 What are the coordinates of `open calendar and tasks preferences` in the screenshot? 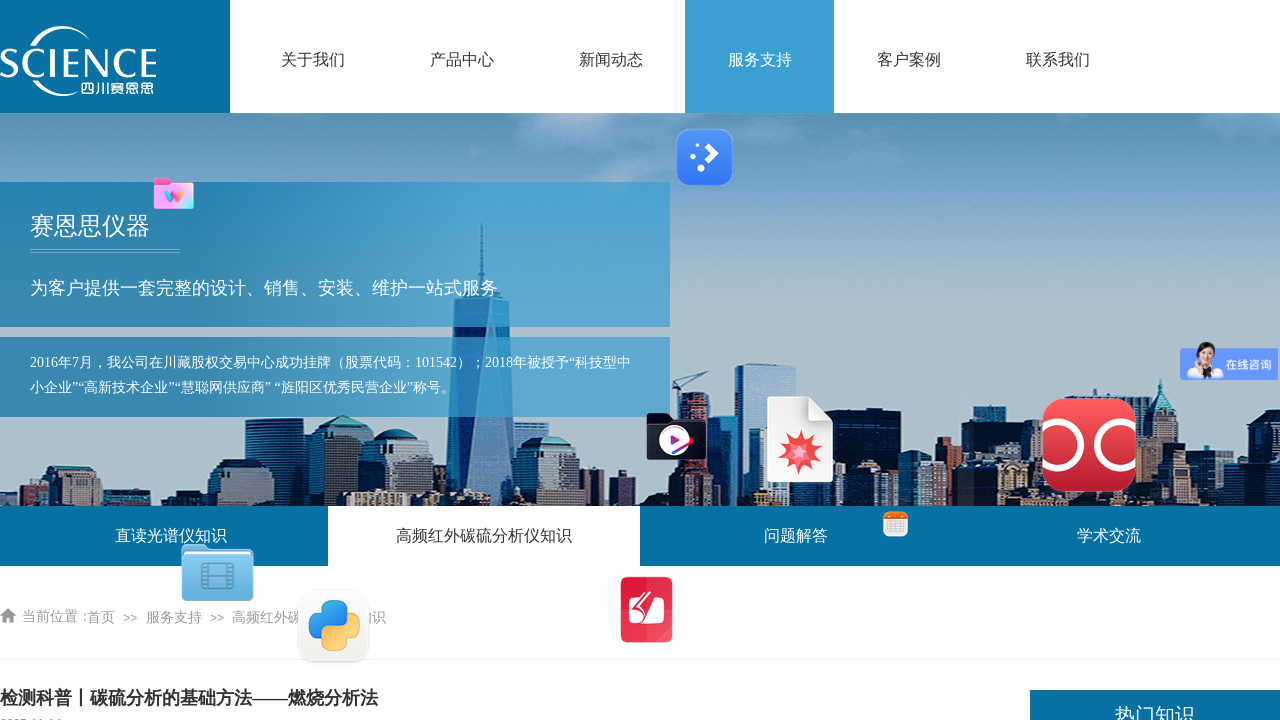 It's located at (895, 524).